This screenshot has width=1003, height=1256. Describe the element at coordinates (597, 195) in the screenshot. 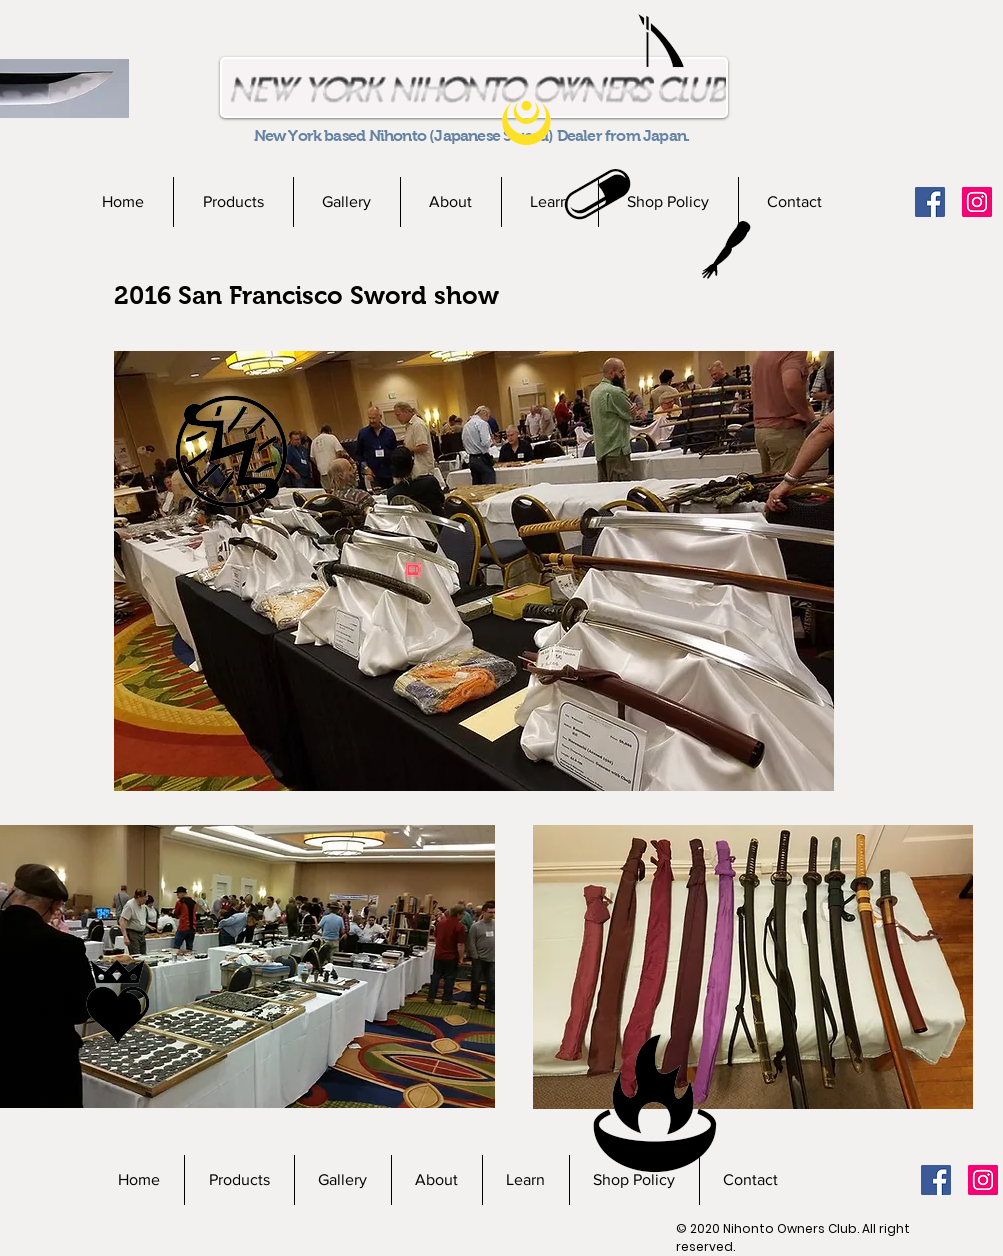

I see `access medication reminders or health tracking` at that location.